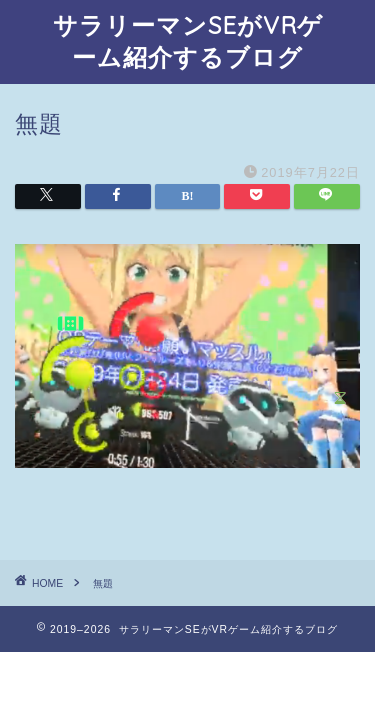  I want to click on indicates time is running low, so click(340, 398).